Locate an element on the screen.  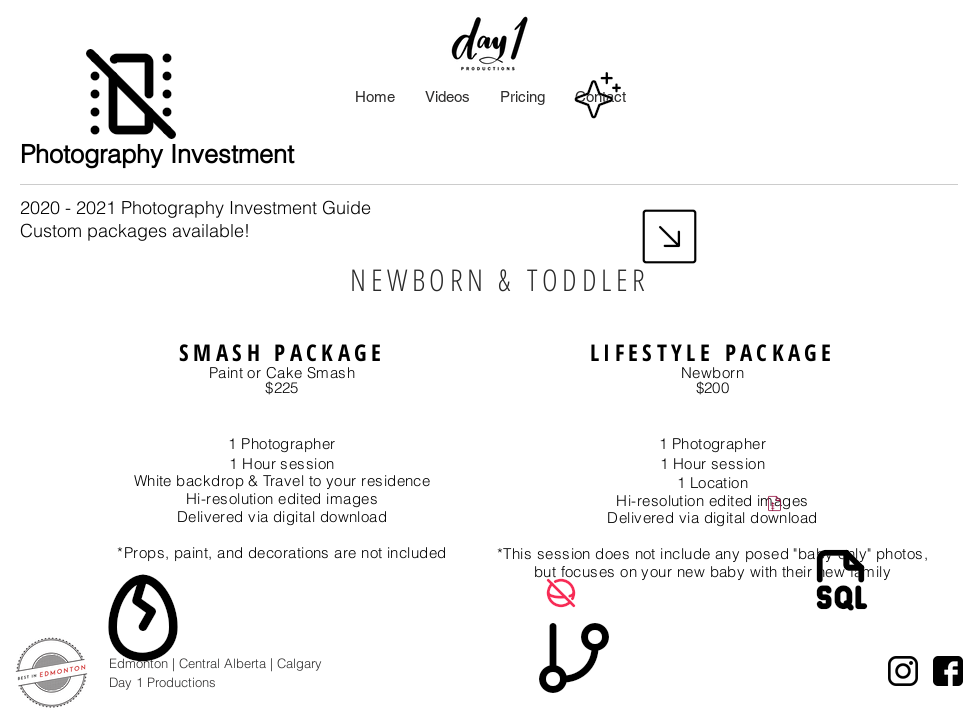
indicates a SQL database file is located at coordinates (840, 579).